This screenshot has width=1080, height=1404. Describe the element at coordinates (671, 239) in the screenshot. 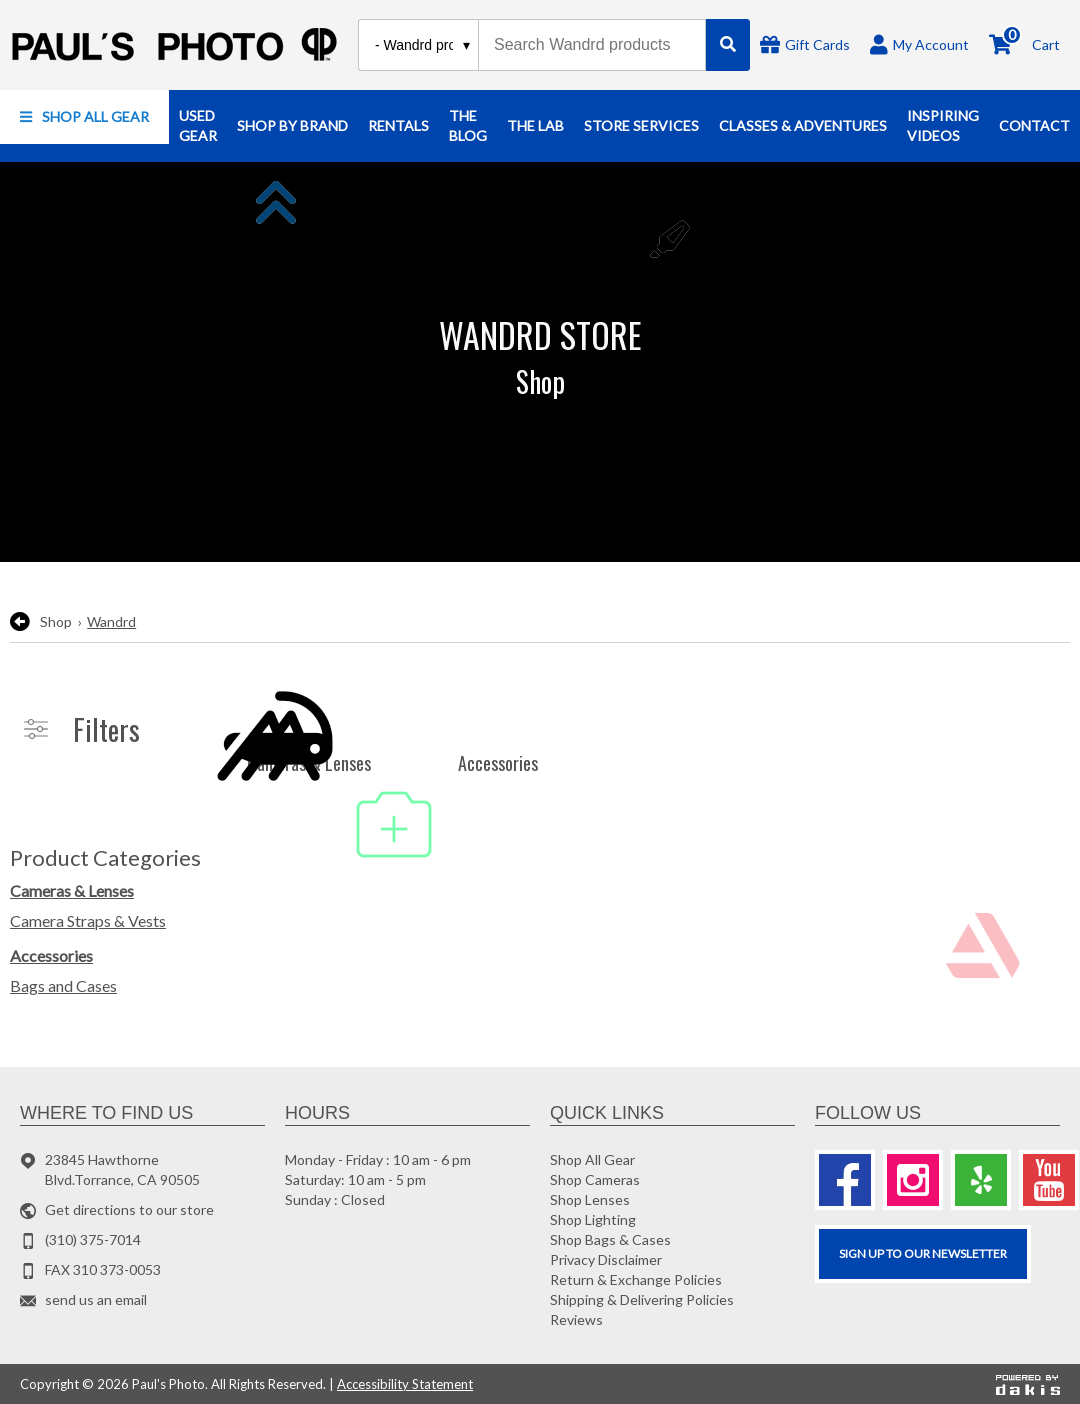

I see `highlight or mark up text` at that location.